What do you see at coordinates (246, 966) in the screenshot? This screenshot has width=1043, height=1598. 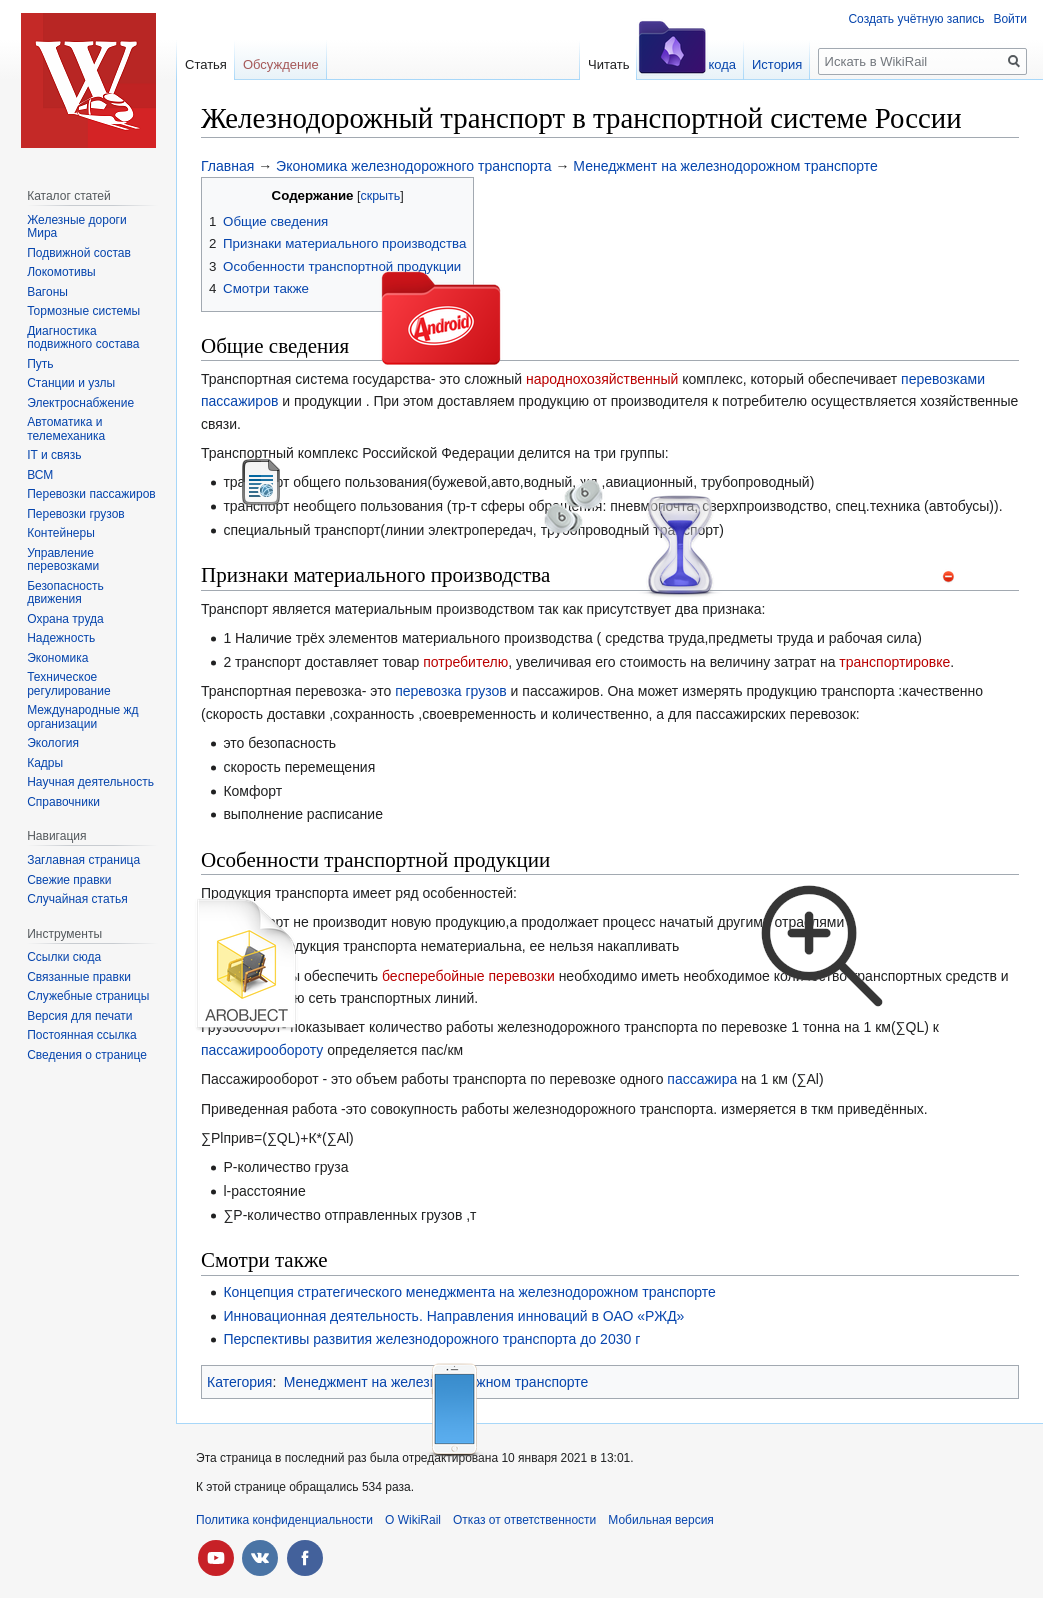 I see `open an augmented reality file or object` at bounding box center [246, 966].